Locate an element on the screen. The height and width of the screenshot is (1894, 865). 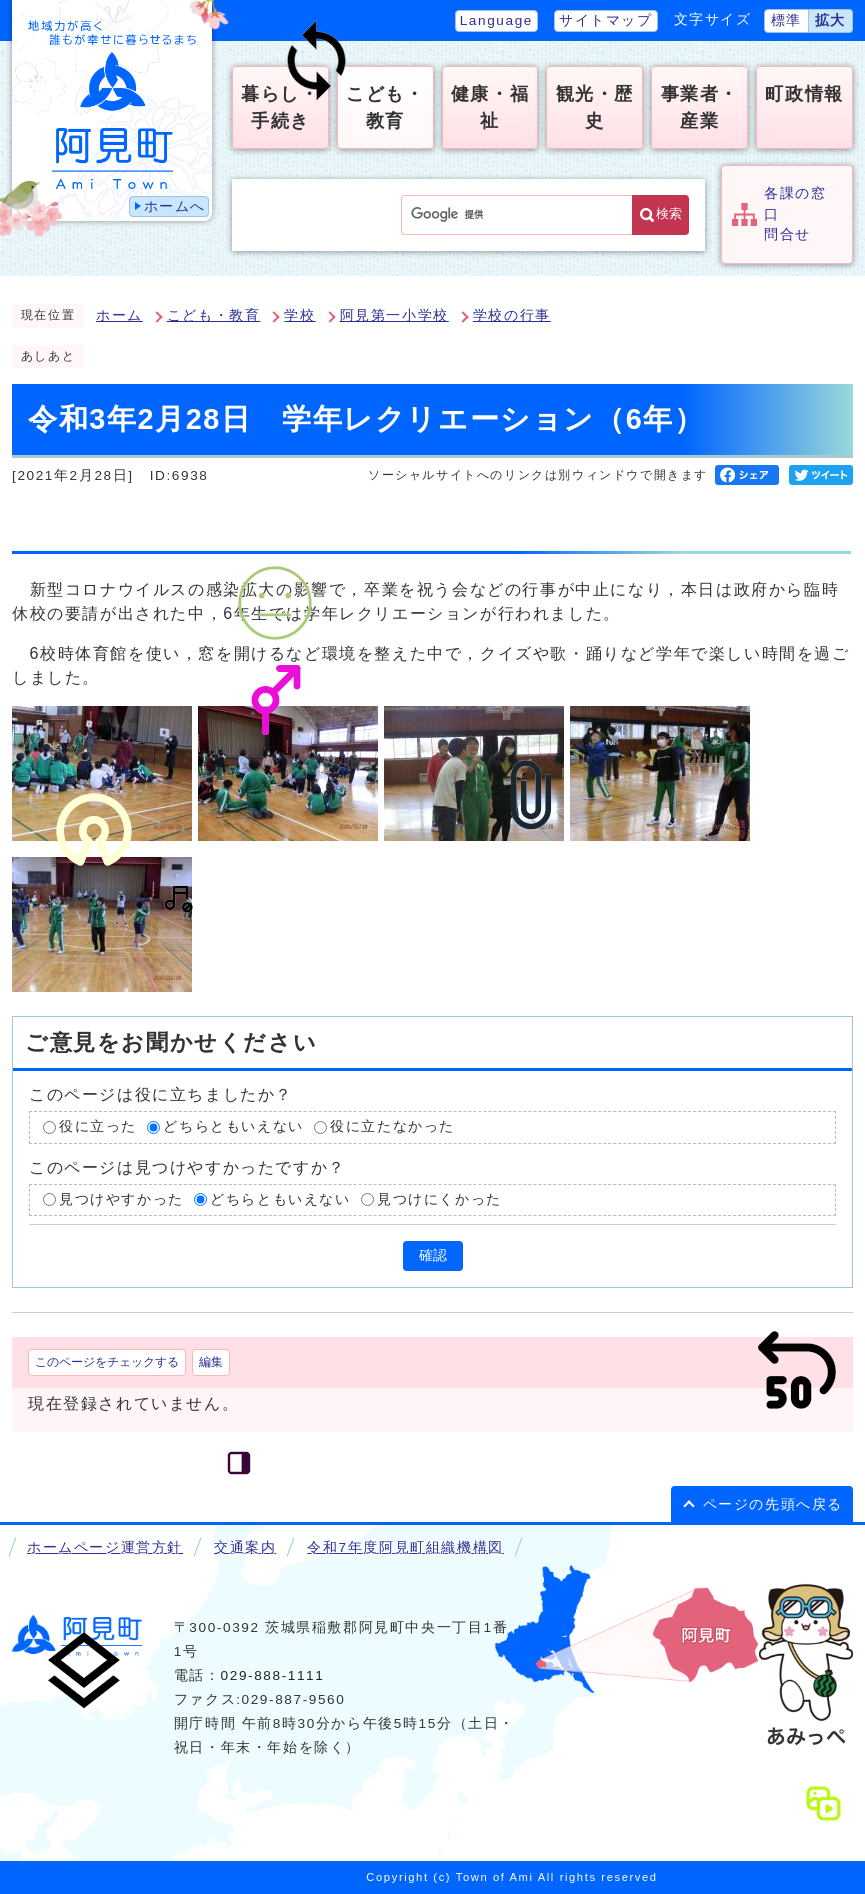
toggle map layers on or off is located at coordinates (84, 1672).